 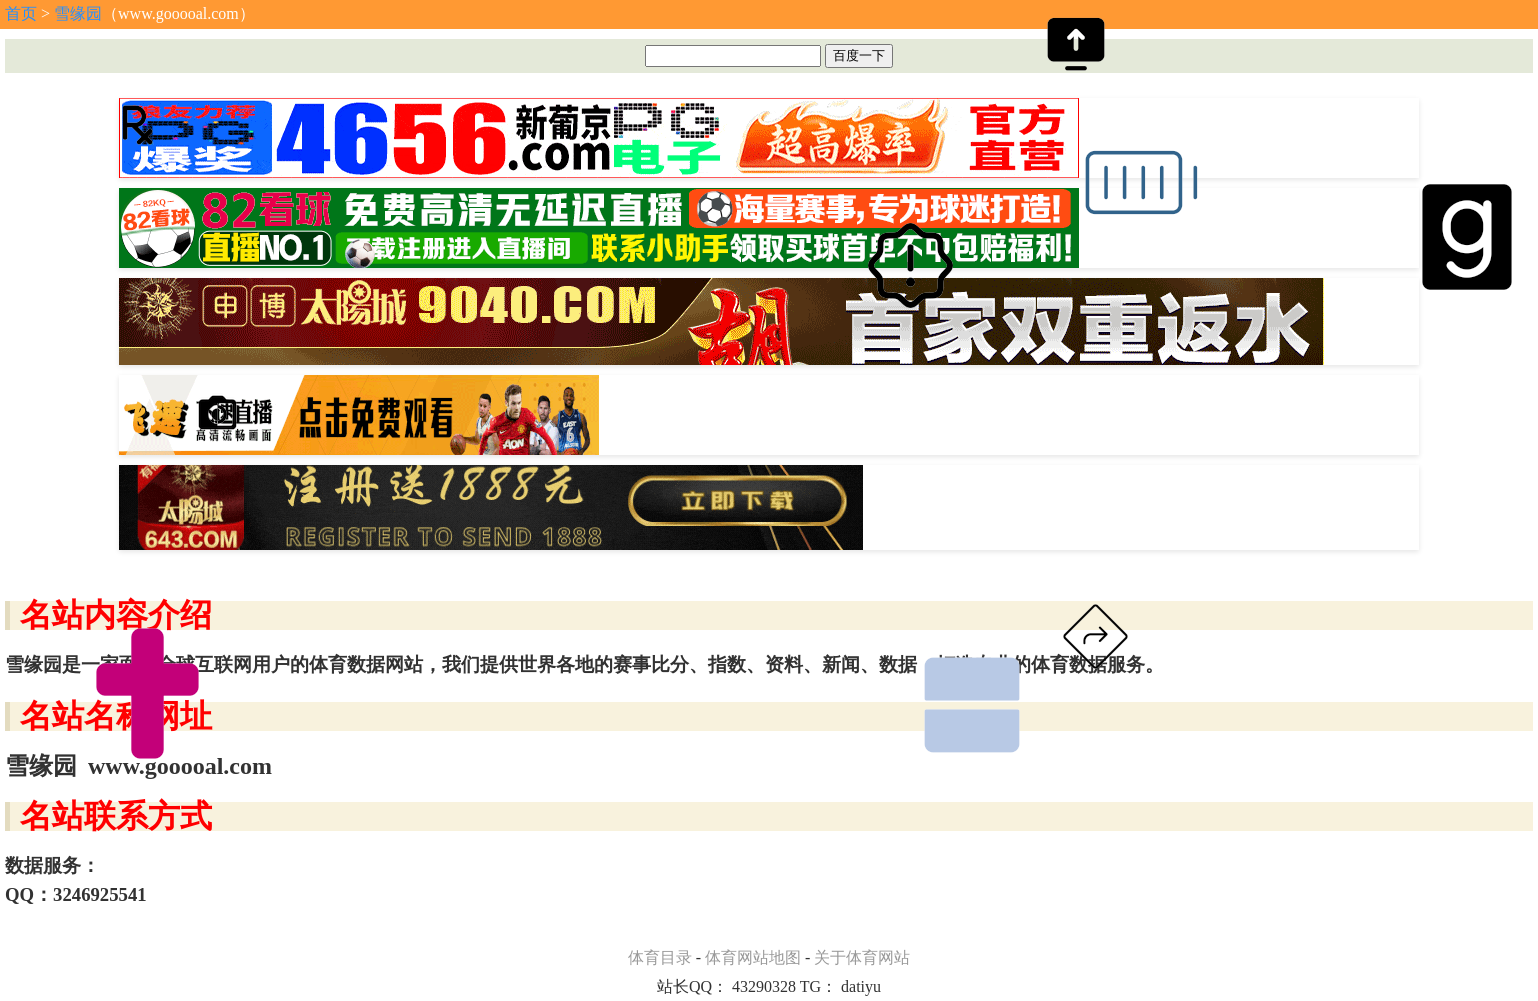 What do you see at coordinates (1095, 636) in the screenshot?
I see `indicates a turn or direction change ahead` at bounding box center [1095, 636].